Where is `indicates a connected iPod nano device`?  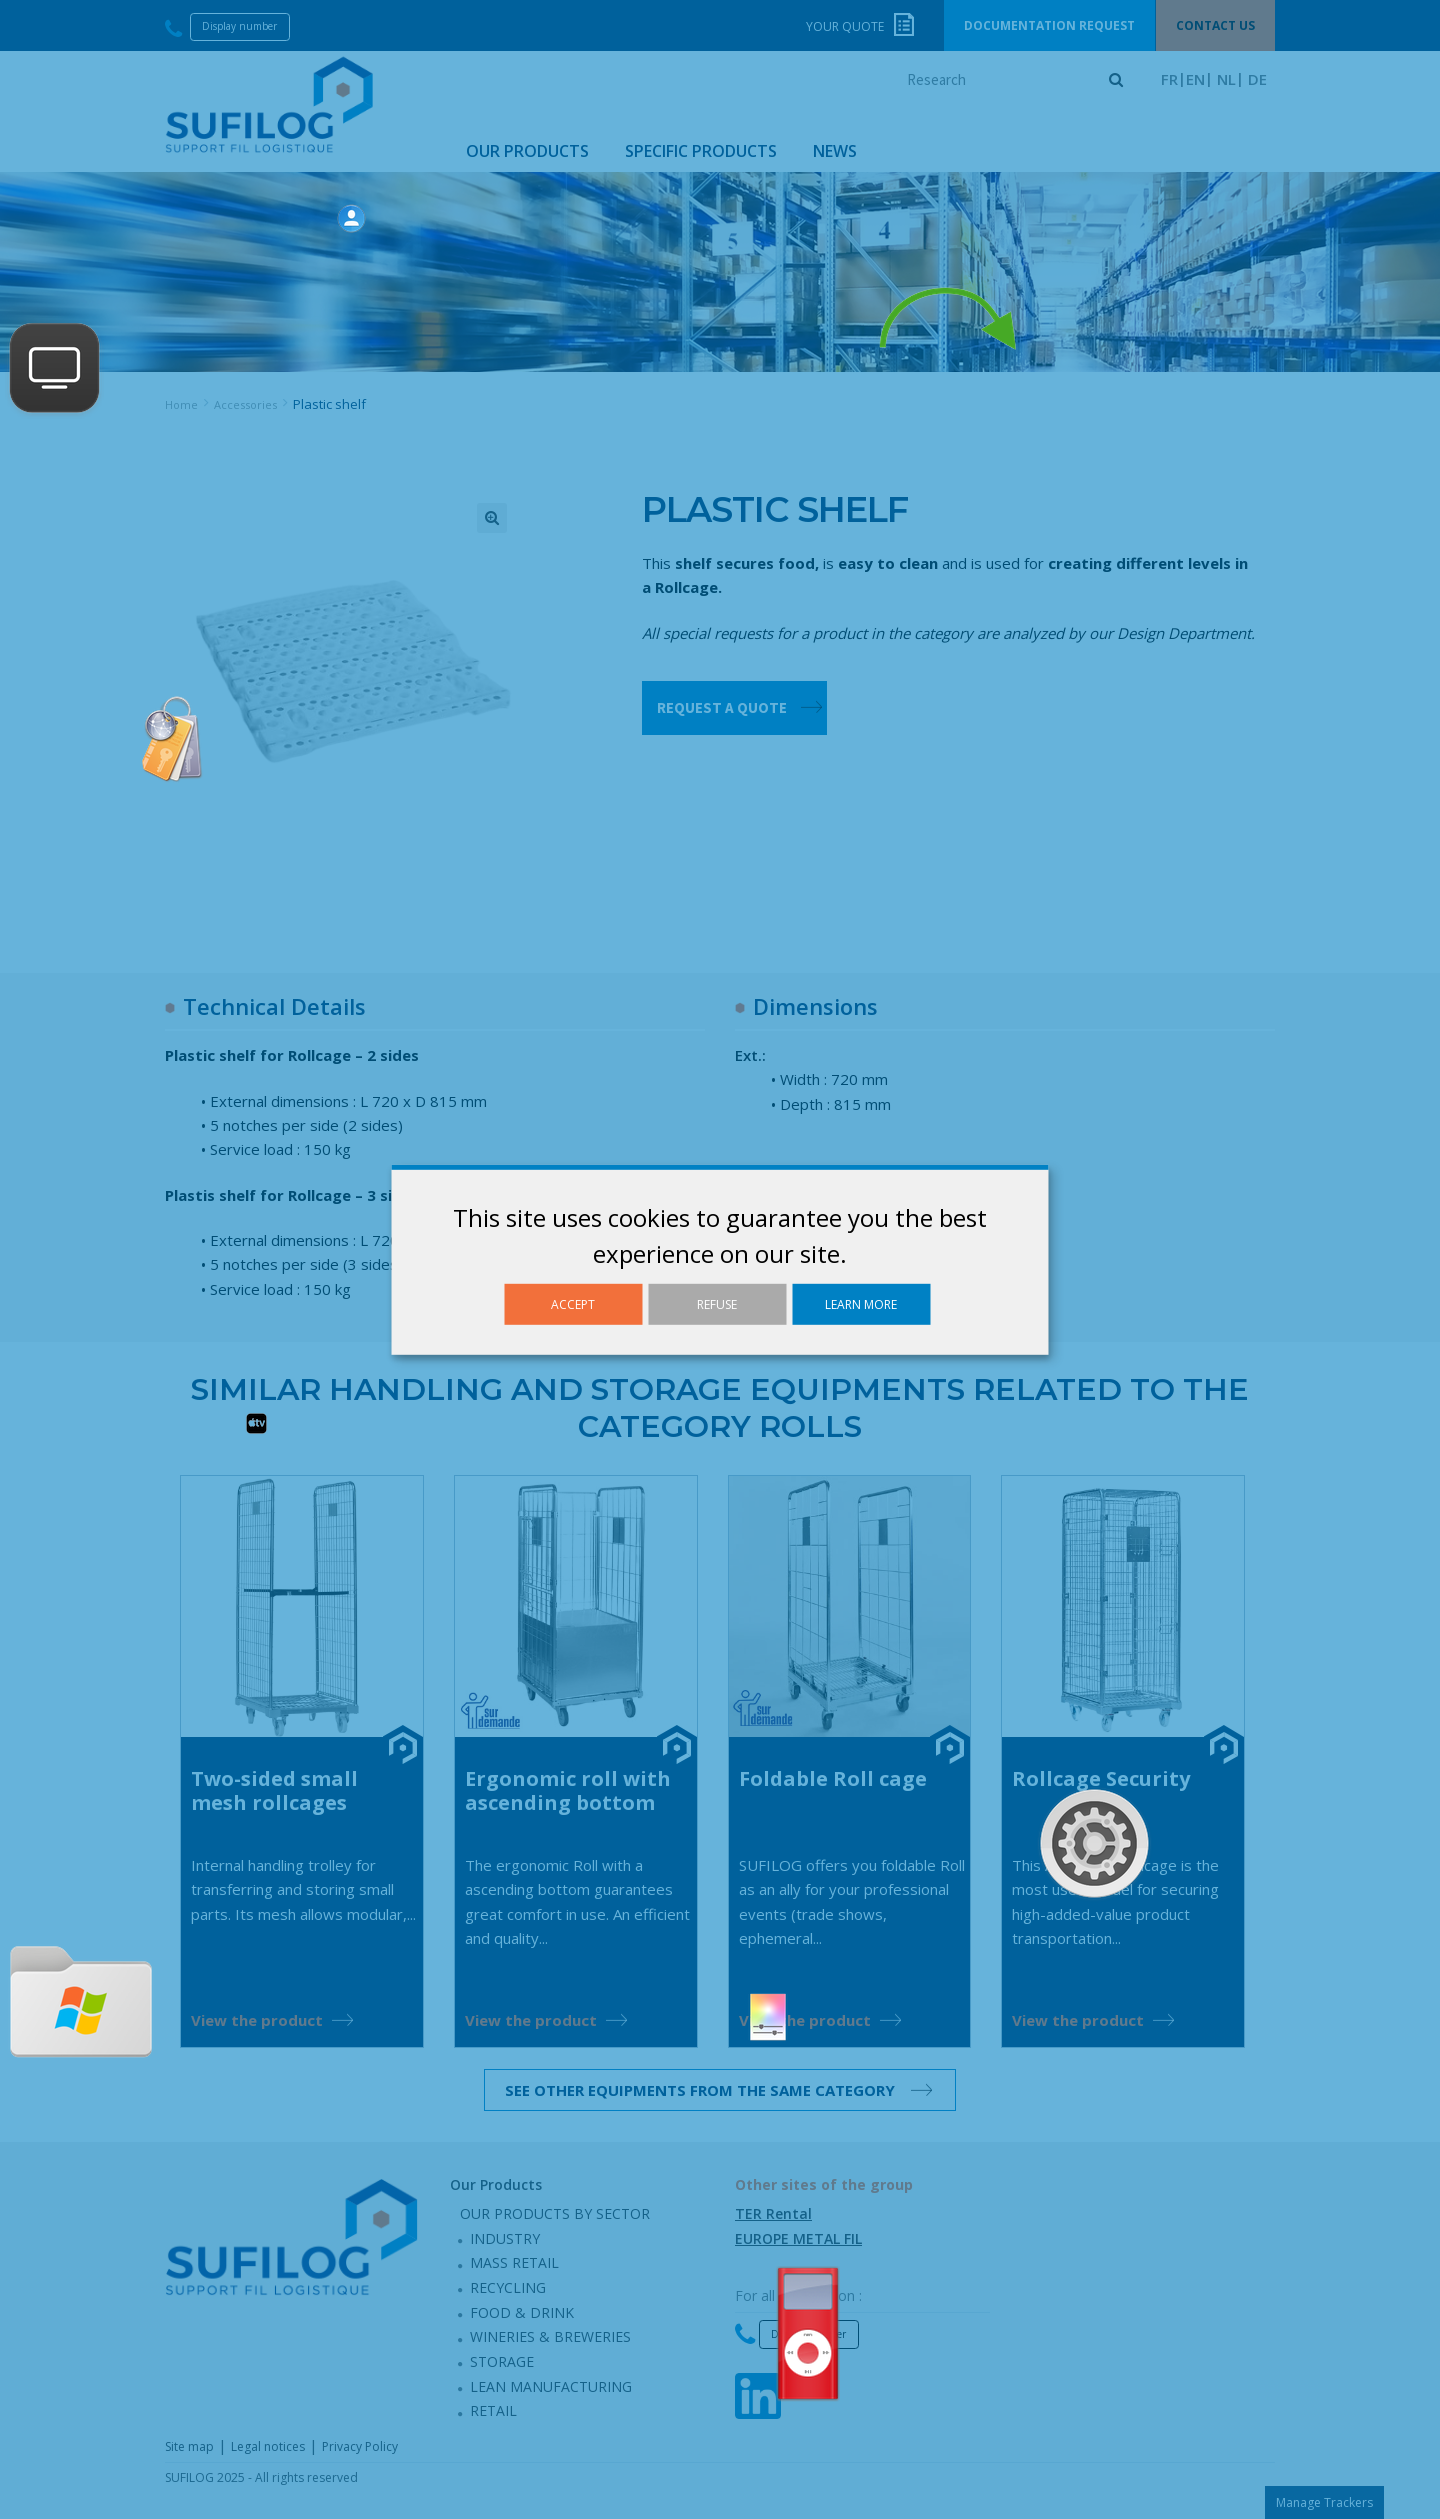 indicates a connected iPod nano device is located at coordinates (808, 2334).